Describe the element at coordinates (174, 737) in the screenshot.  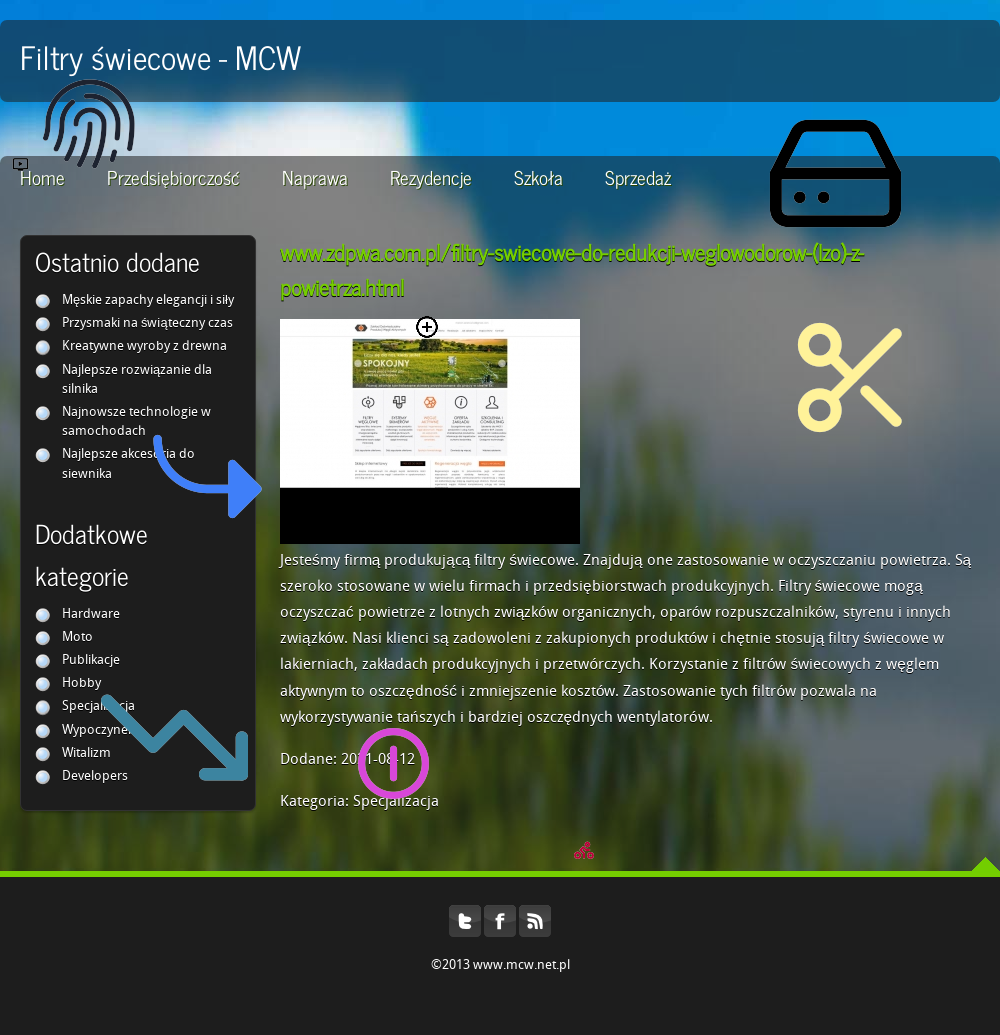
I see `indicates a downward trend or declining metrics` at that location.